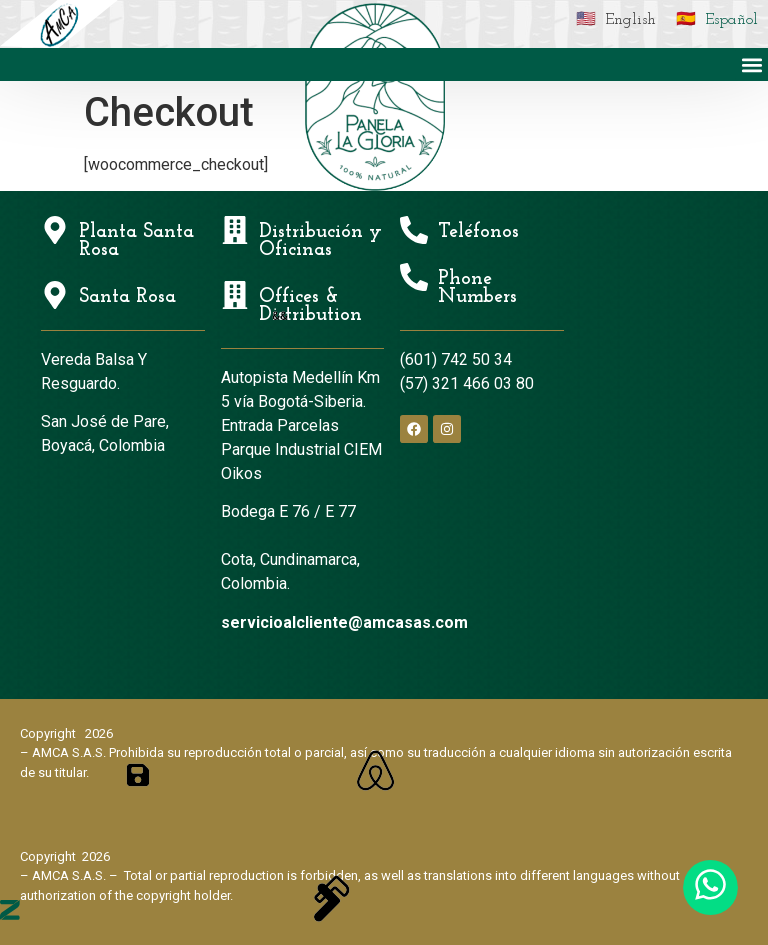  What do you see at coordinates (280, 316) in the screenshot?
I see `insert special characters or symbols` at bounding box center [280, 316].